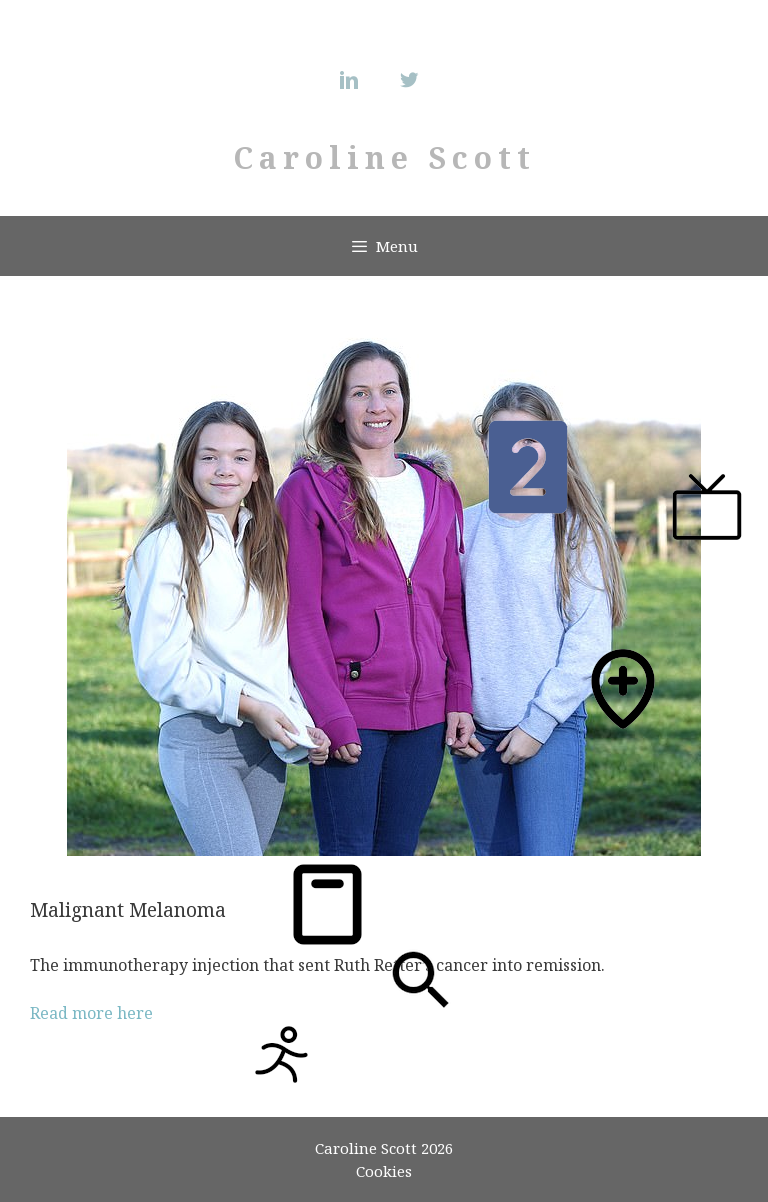 This screenshot has height=1202, width=768. What do you see at coordinates (282, 1053) in the screenshot?
I see `start a run or workout activity` at bounding box center [282, 1053].